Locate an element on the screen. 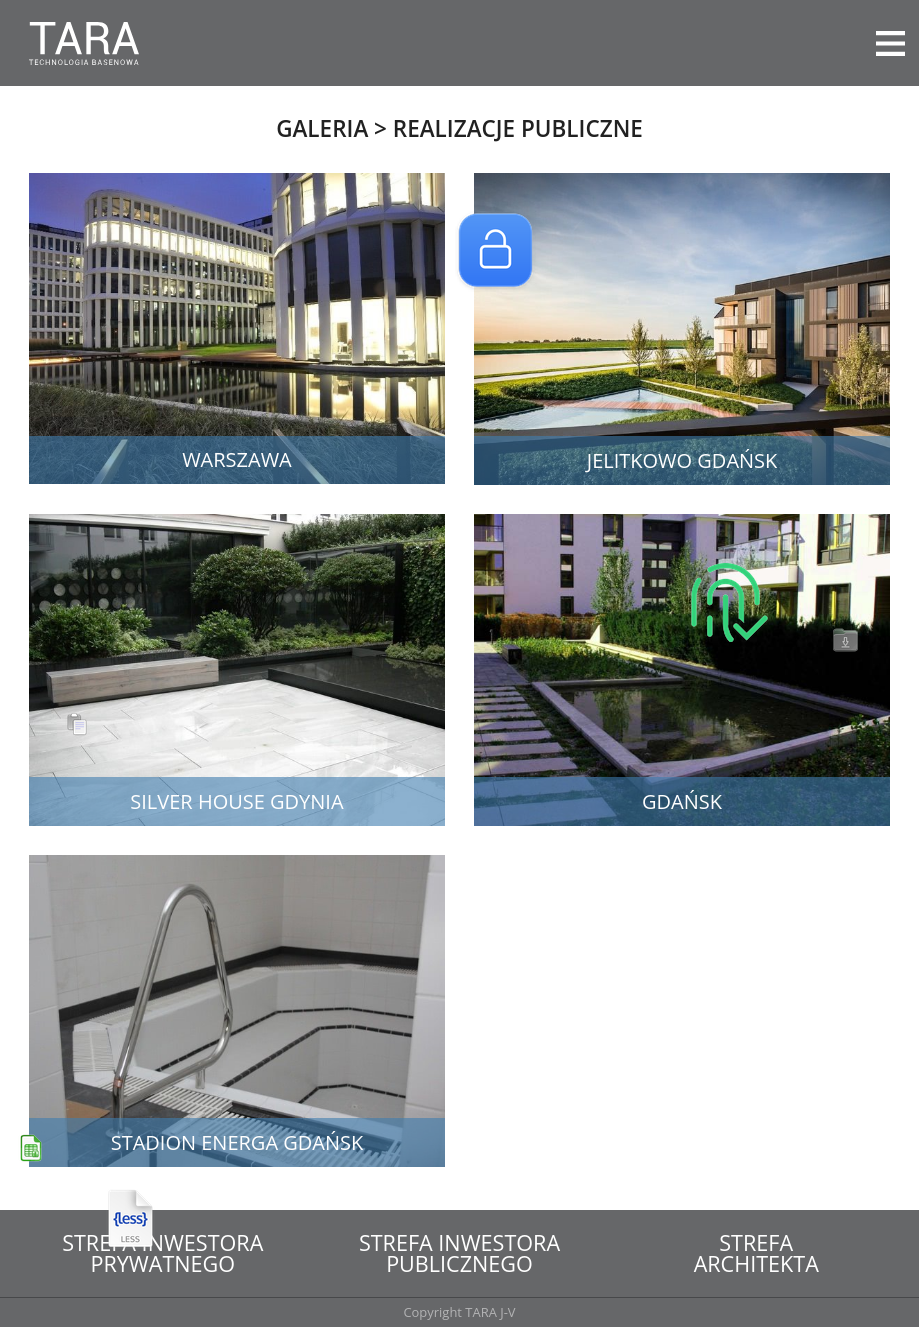 Image resolution: width=919 pixels, height=1327 pixels. open a libreoffice calc spreadsheet file is located at coordinates (31, 1148).